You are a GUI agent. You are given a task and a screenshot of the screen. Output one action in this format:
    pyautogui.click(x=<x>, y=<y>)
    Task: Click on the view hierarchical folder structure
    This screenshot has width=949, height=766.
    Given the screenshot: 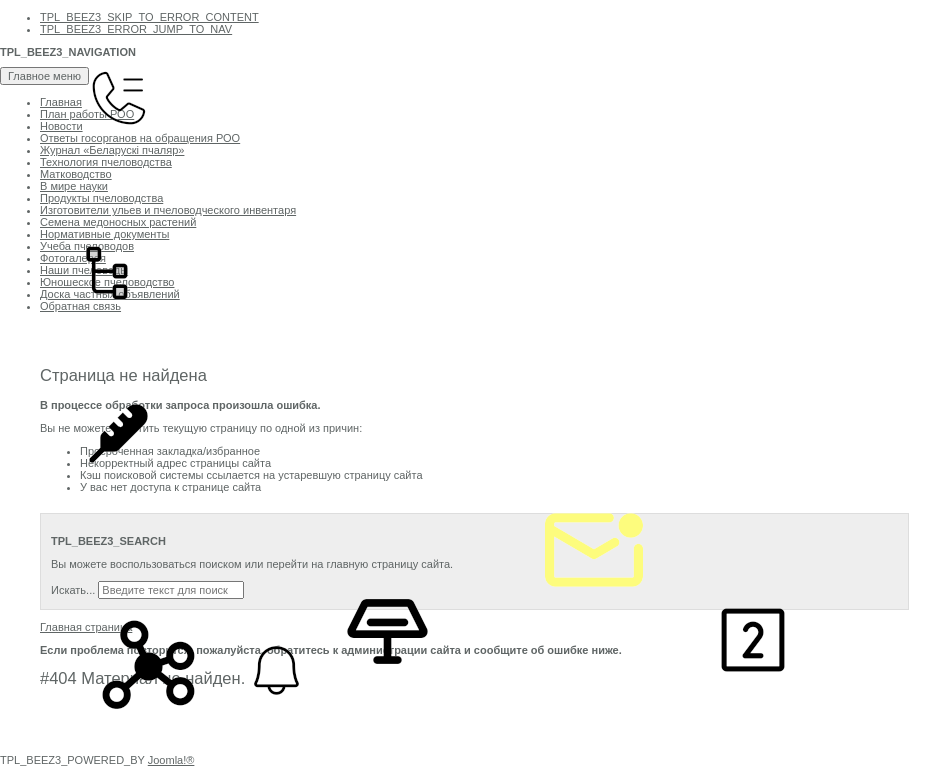 What is the action you would take?
    pyautogui.click(x=105, y=273)
    